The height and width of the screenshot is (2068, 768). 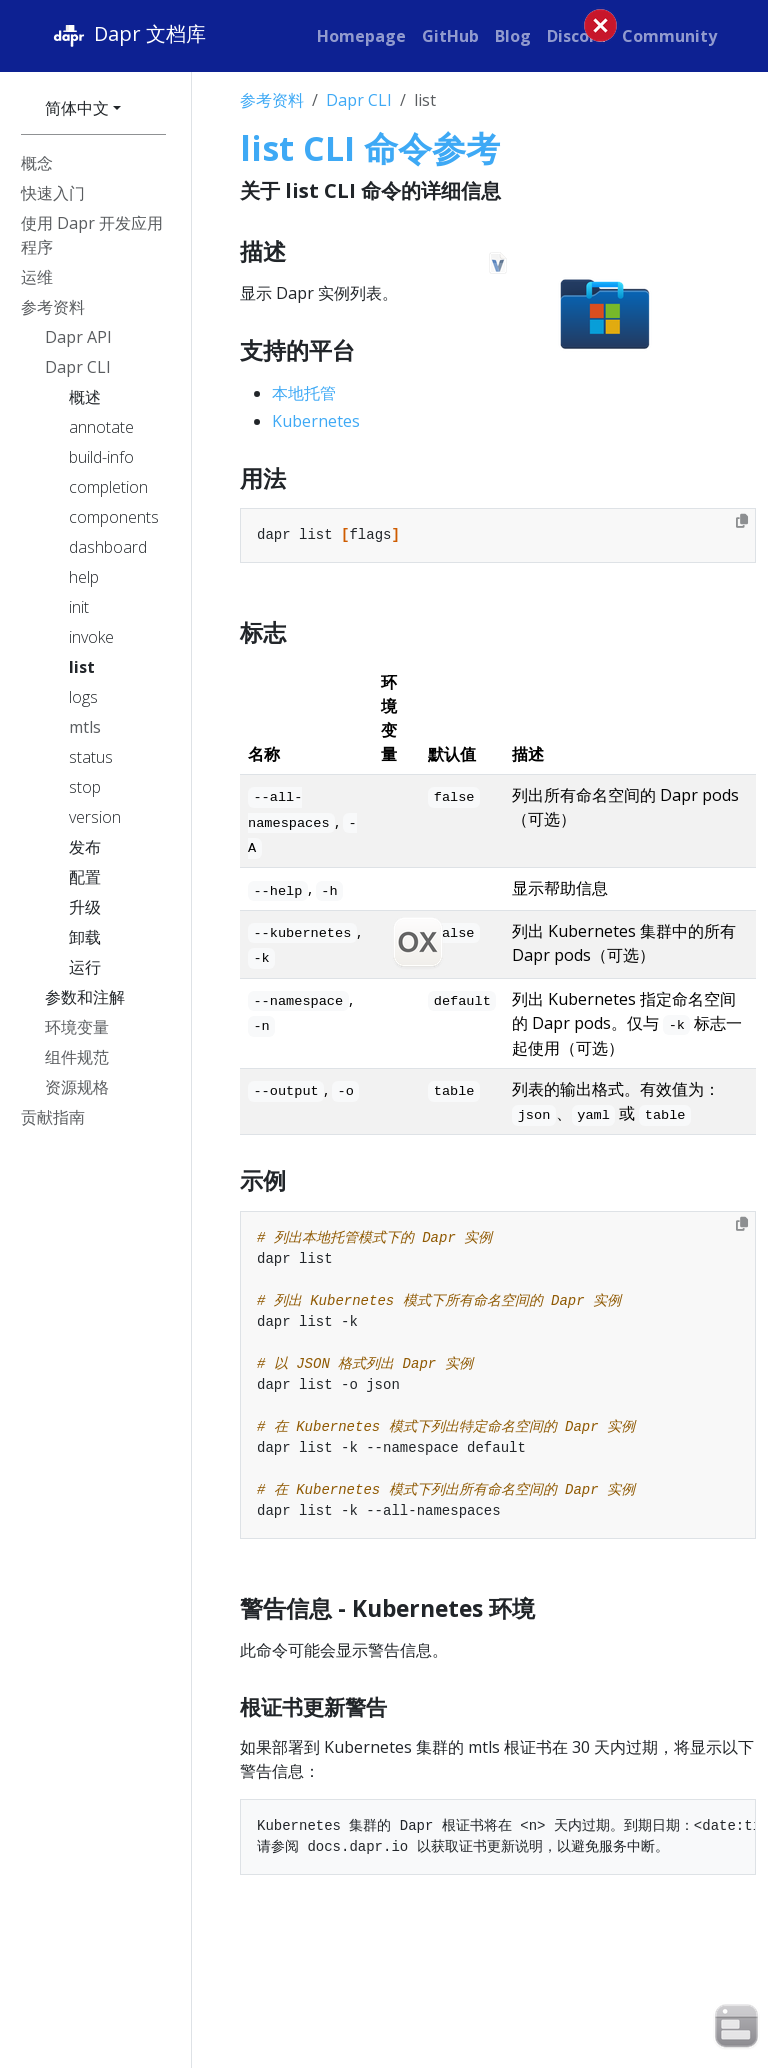 What do you see at coordinates (604, 316) in the screenshot?
I see `open microsoft store downloads folder` at bounding box center [604, 316].